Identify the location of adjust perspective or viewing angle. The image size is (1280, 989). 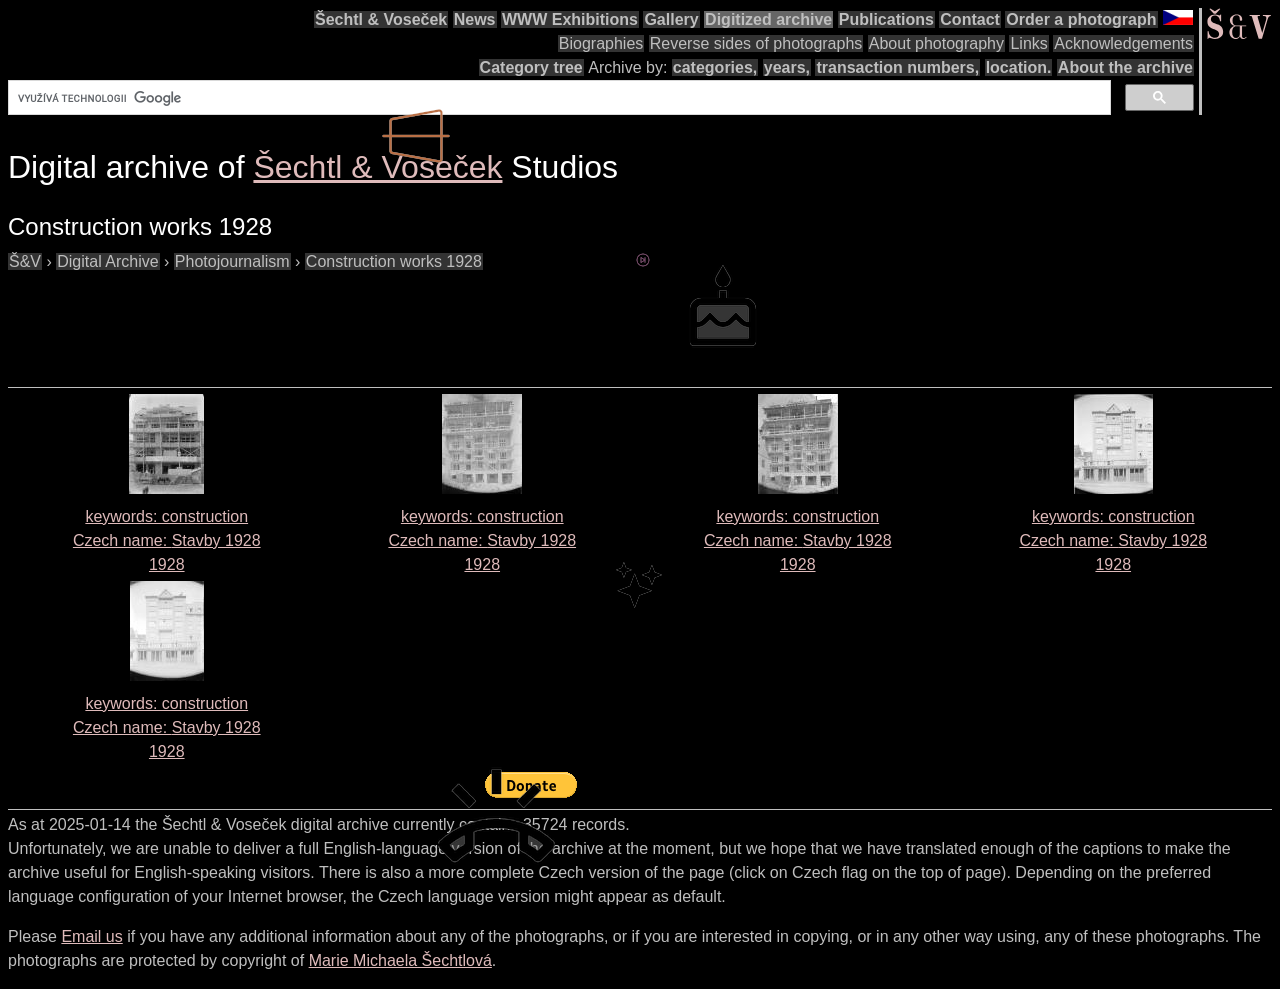
(416, 136).